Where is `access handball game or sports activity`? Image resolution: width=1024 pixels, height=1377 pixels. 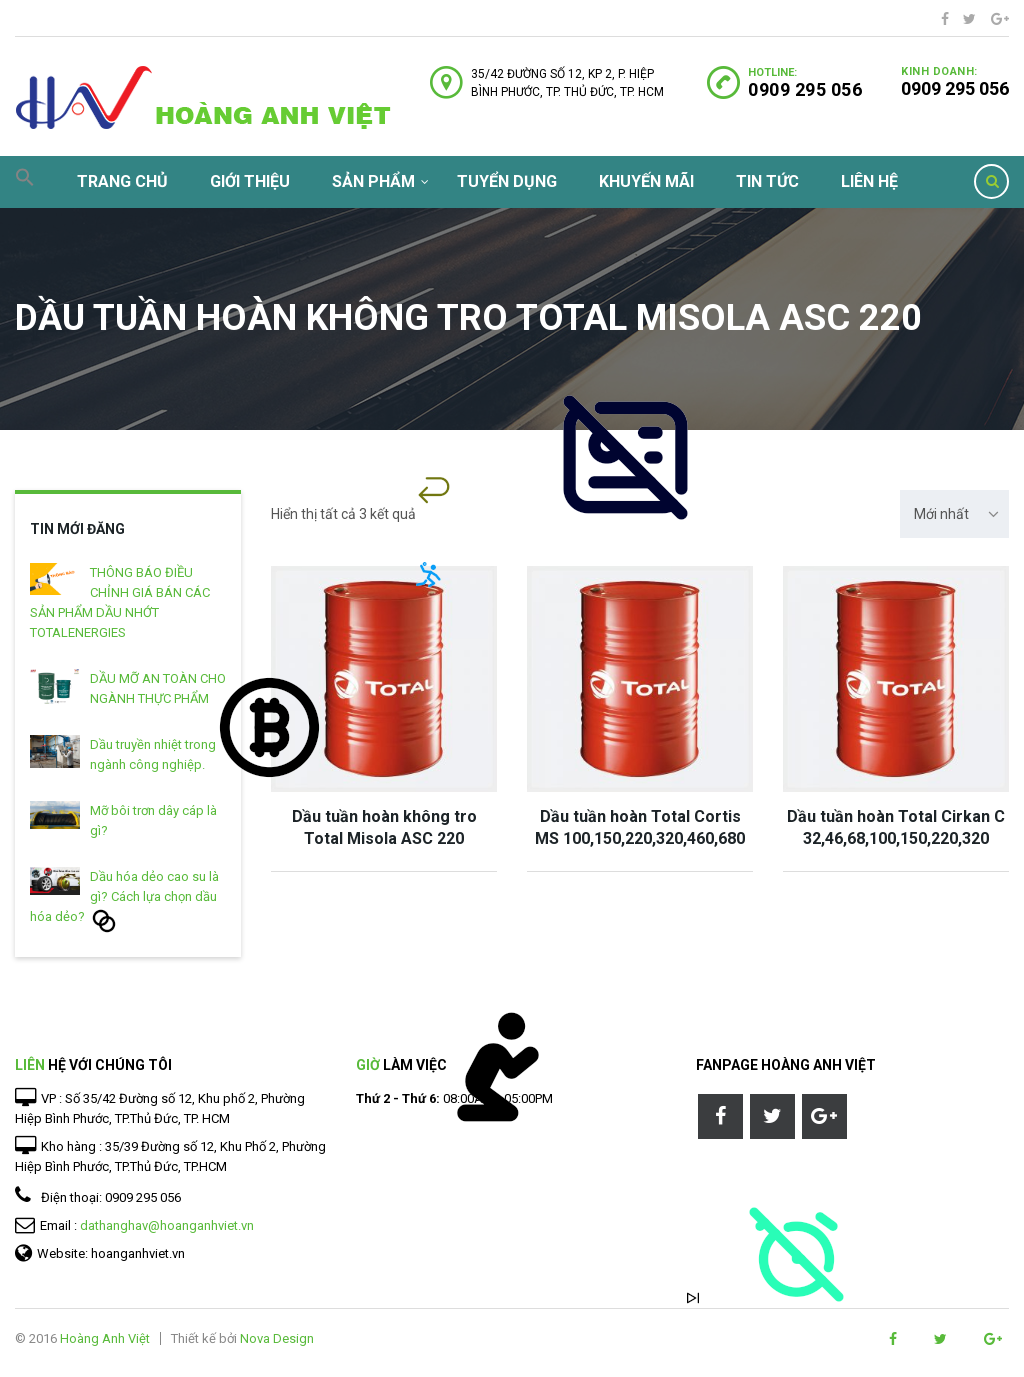
access handball game or sports activity is located at coordinates (428, 574).